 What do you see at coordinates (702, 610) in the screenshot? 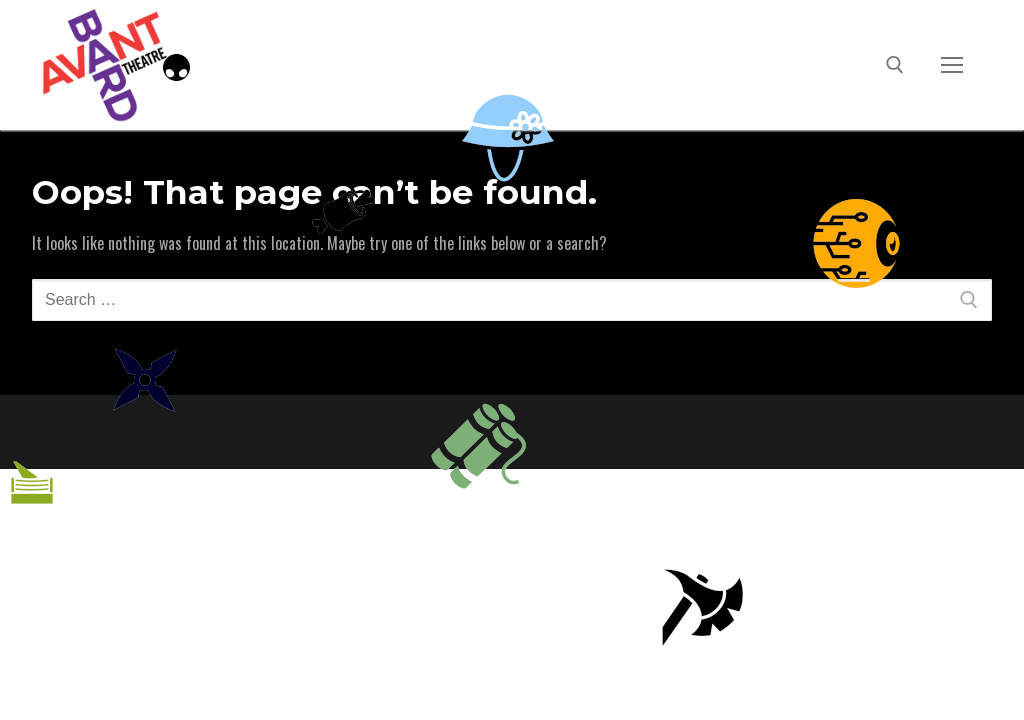
I see `indicates a damaged or worn weapon in inventory` at bounding box center [702, 610].